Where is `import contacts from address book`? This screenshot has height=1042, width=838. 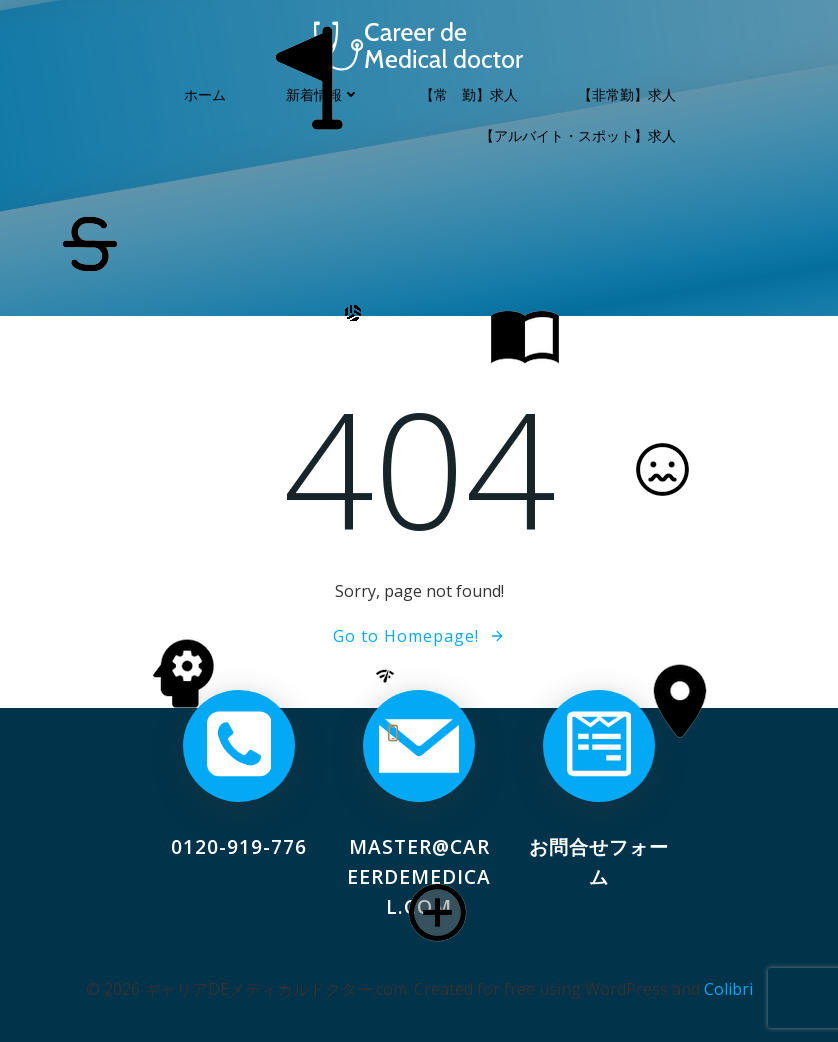 import contacts from address book is located at coordinates (525, 334).